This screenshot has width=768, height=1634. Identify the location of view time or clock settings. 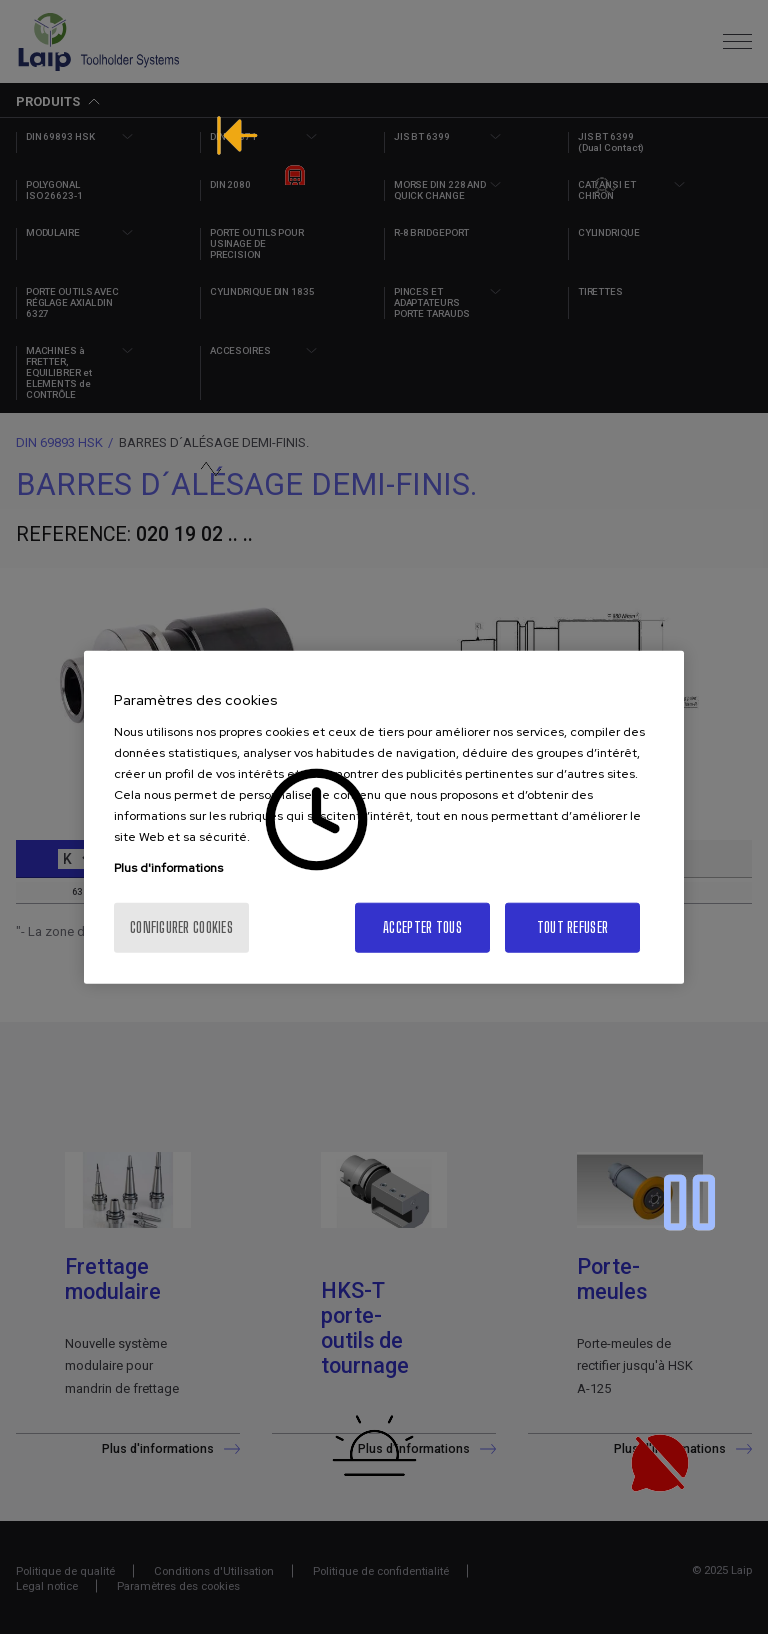
(316, 819).